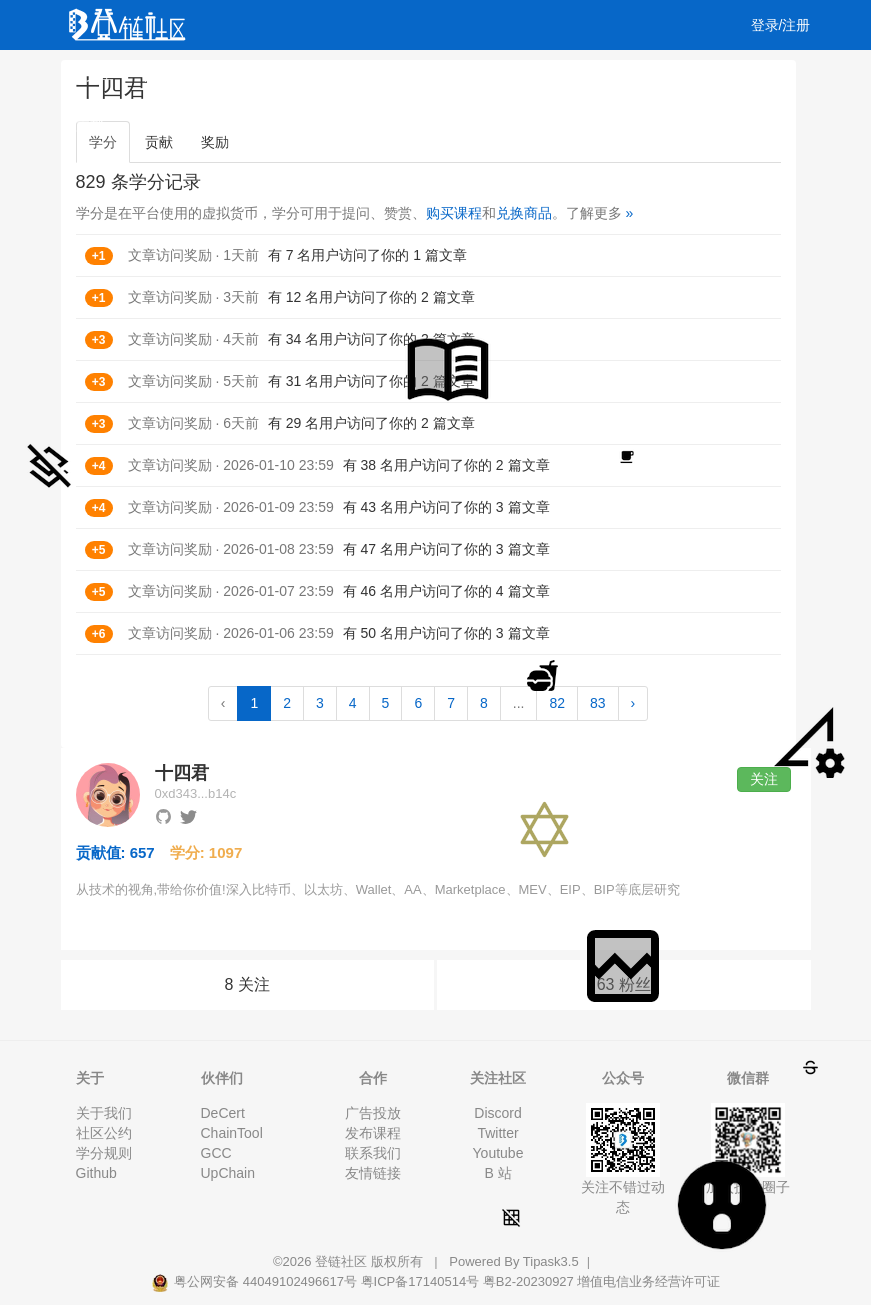 This screenshot has height=1305, width=871. Describe the element at coordinates (810, 1067) in the screenshot. I see `apply strikethrough formatting to selected text` at that location.